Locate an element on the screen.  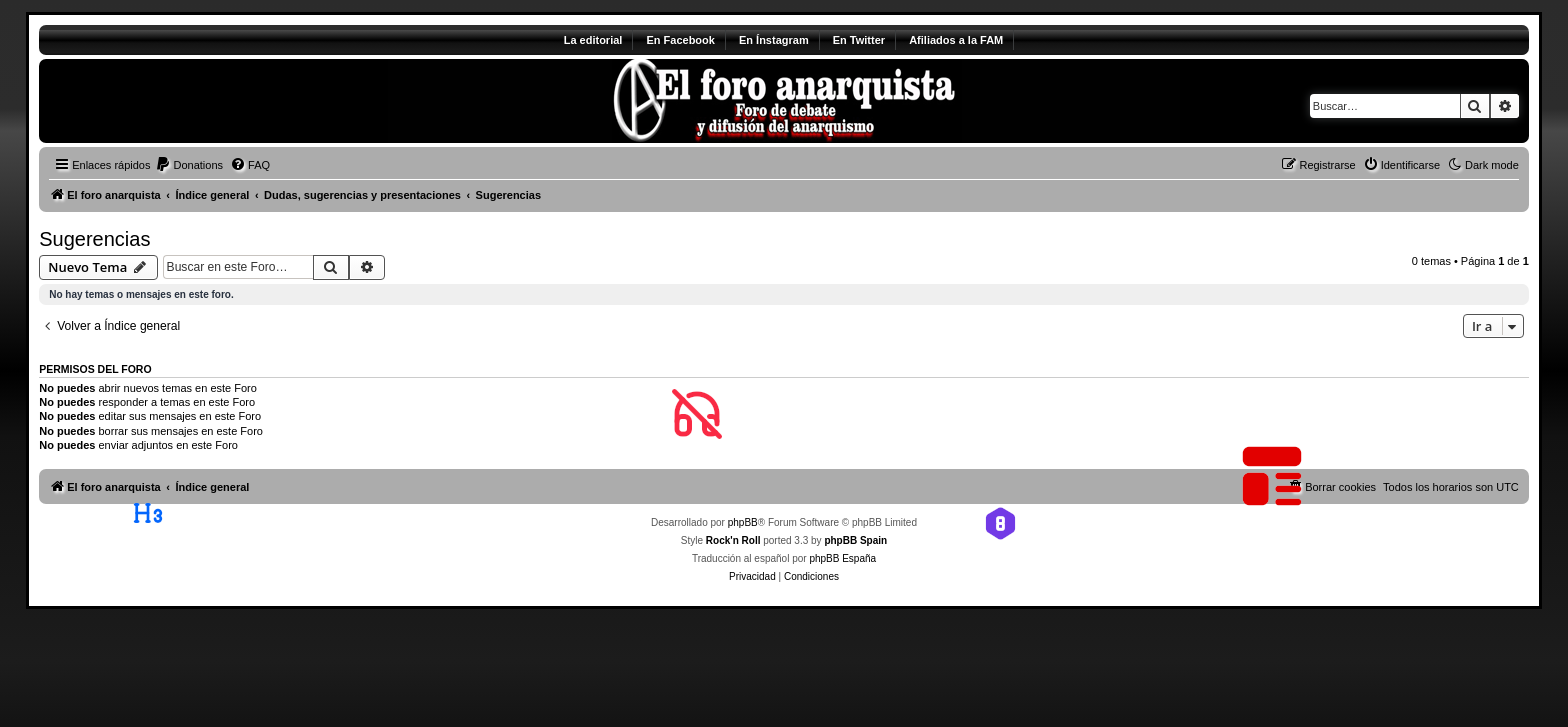
indicates step 8 in a multi-step process is located at coordinates (1000, 523).